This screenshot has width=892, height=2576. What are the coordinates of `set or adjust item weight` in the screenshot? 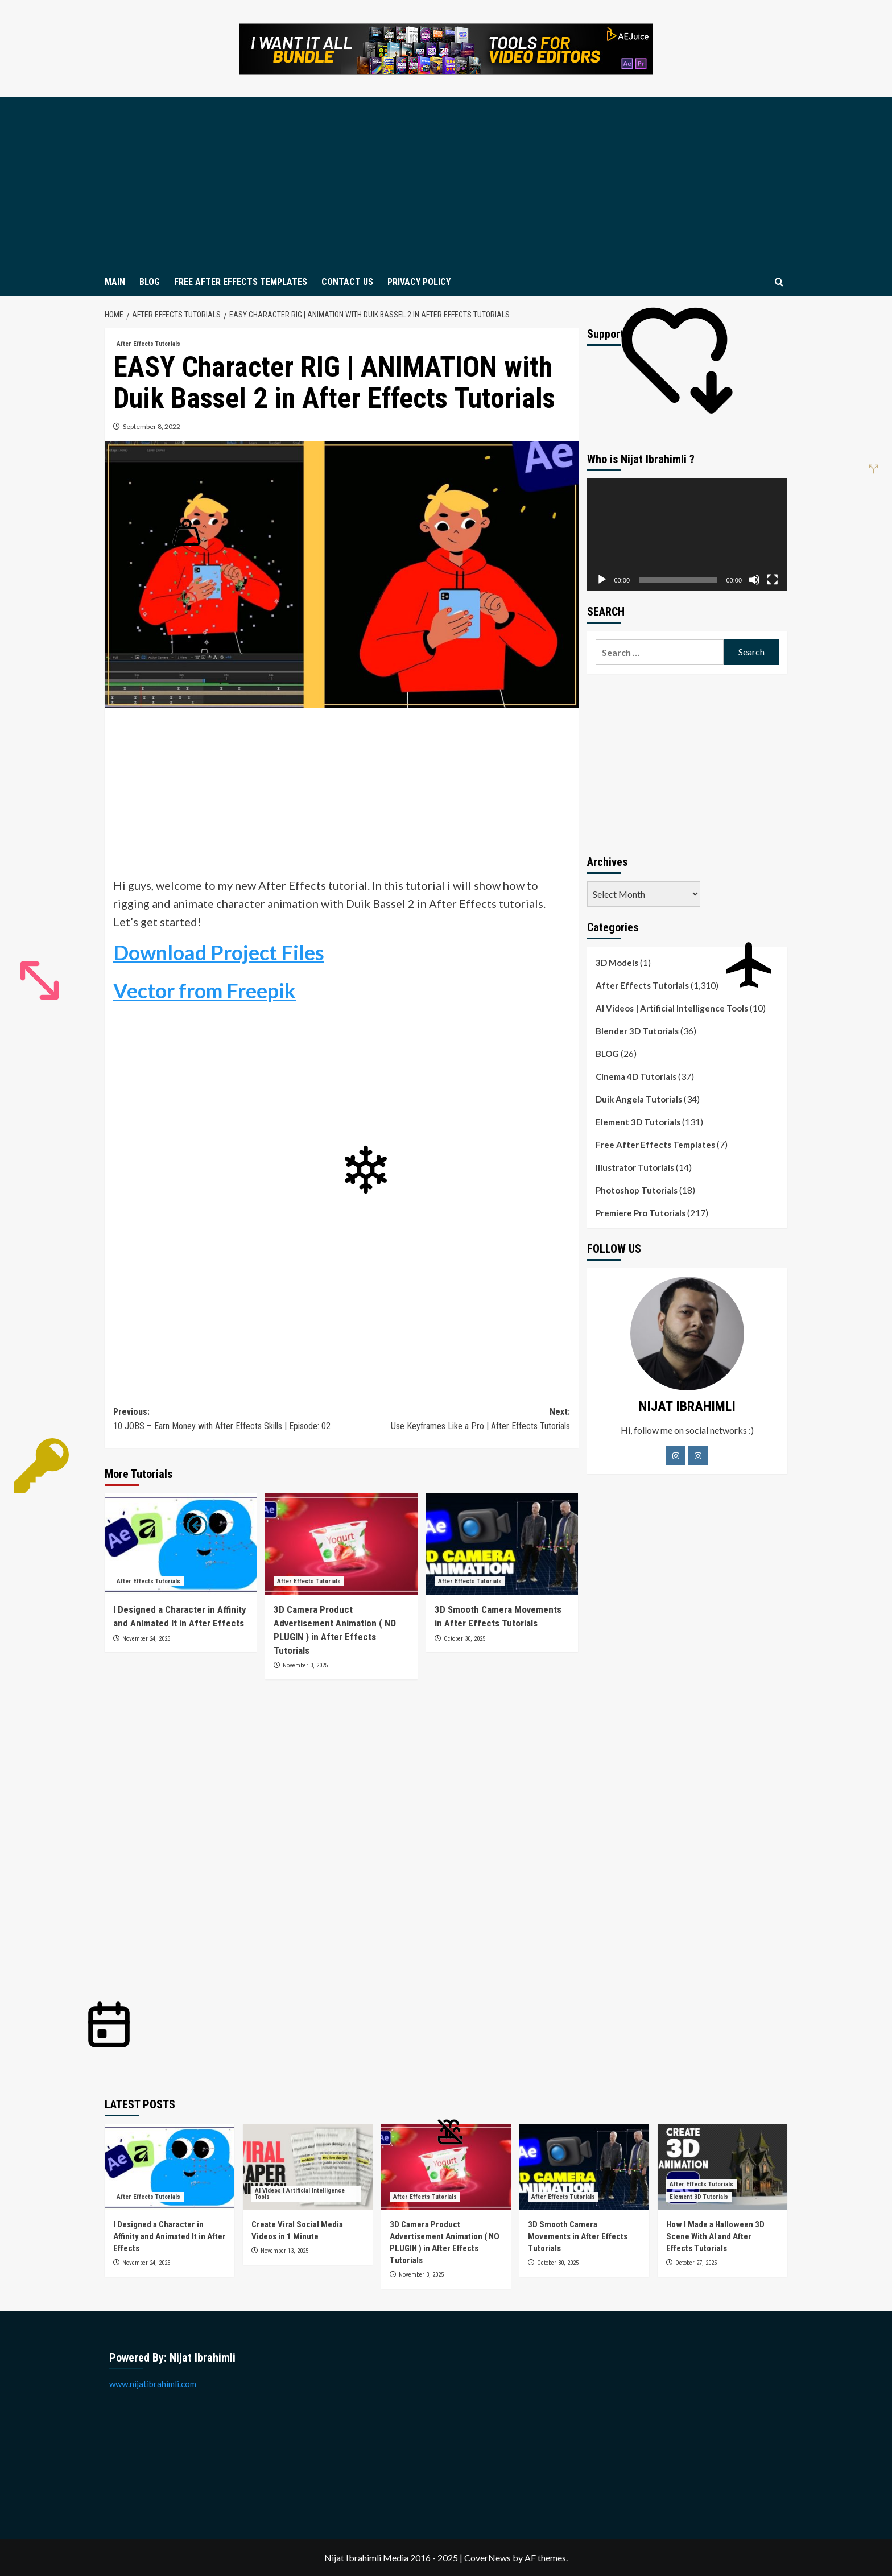 It's located at (187, 533).